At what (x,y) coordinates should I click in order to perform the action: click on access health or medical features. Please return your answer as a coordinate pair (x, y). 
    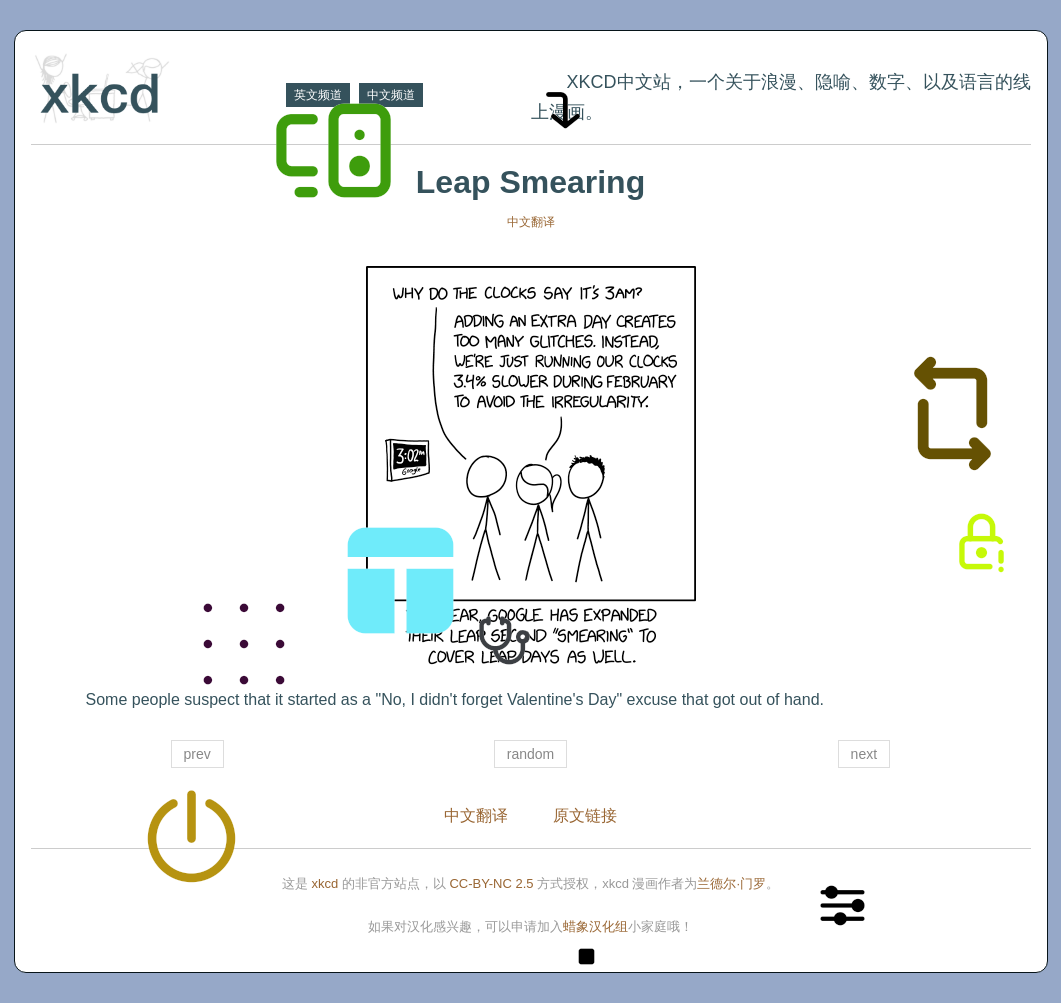
    Looking at the image, I should click on (504, 641).